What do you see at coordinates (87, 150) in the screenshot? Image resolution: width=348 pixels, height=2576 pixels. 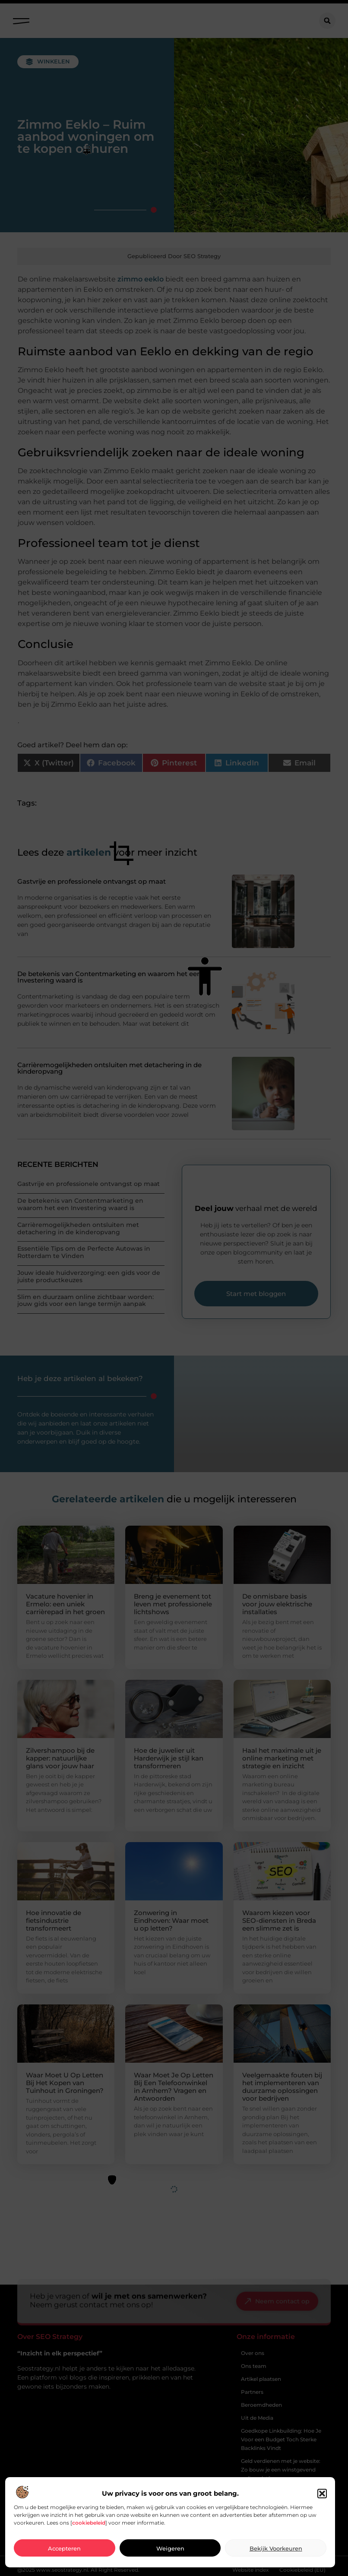 I see `indicates RV hookup amenities available` at bounding box center [87, 150].